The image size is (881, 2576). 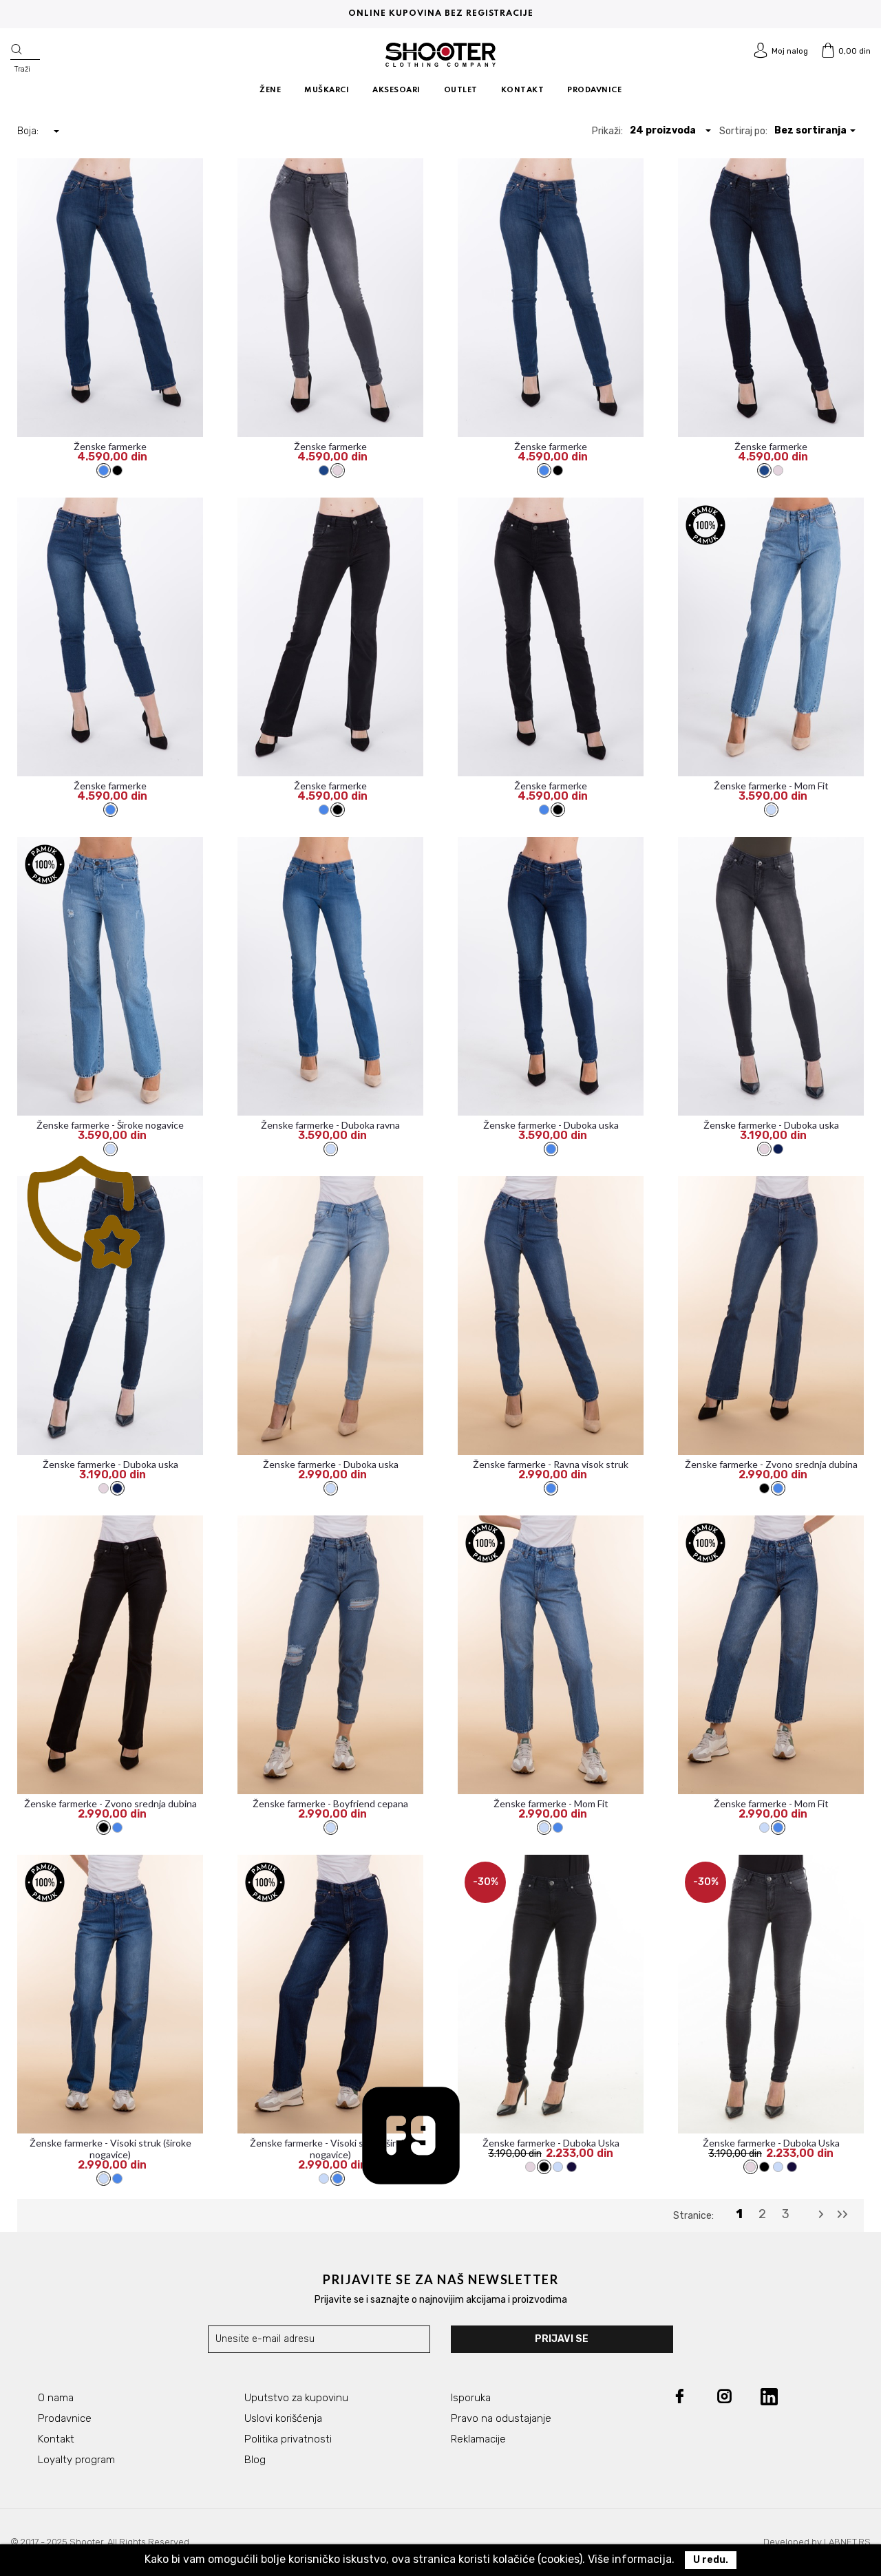 What do you see at coordinates (81, 1209) in the screenshot?
I see `premium security or protection status` at bounding box center [81, 1209].